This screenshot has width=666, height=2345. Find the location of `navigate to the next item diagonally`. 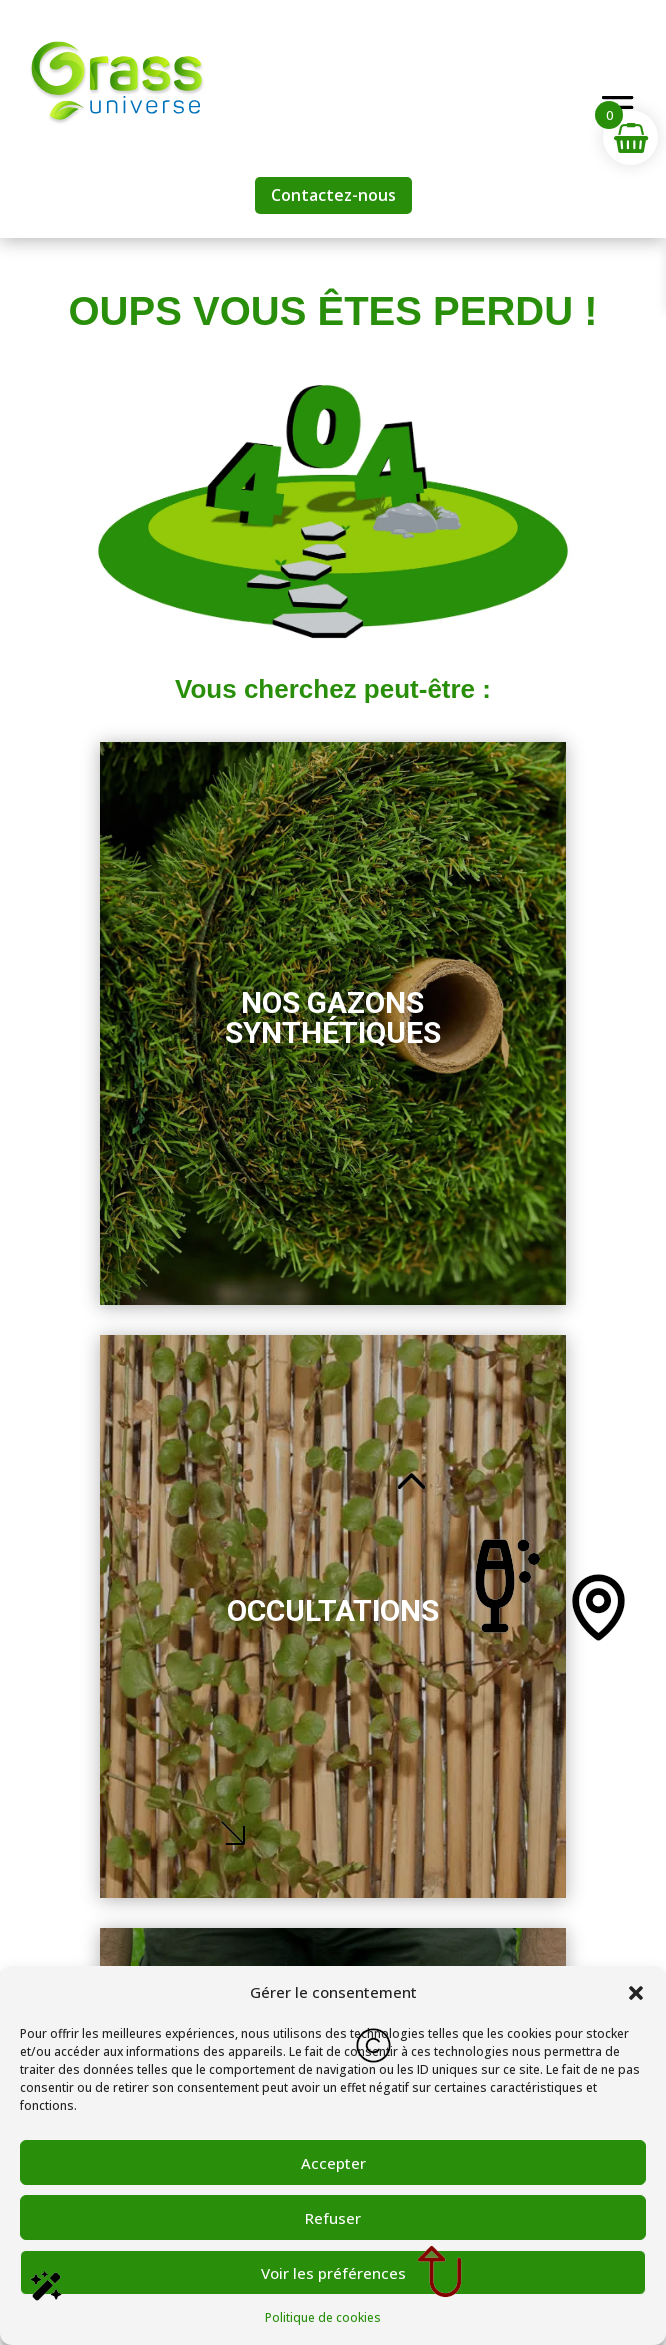

navigate to the next item diagonally is located at coordinates (233, 1833).